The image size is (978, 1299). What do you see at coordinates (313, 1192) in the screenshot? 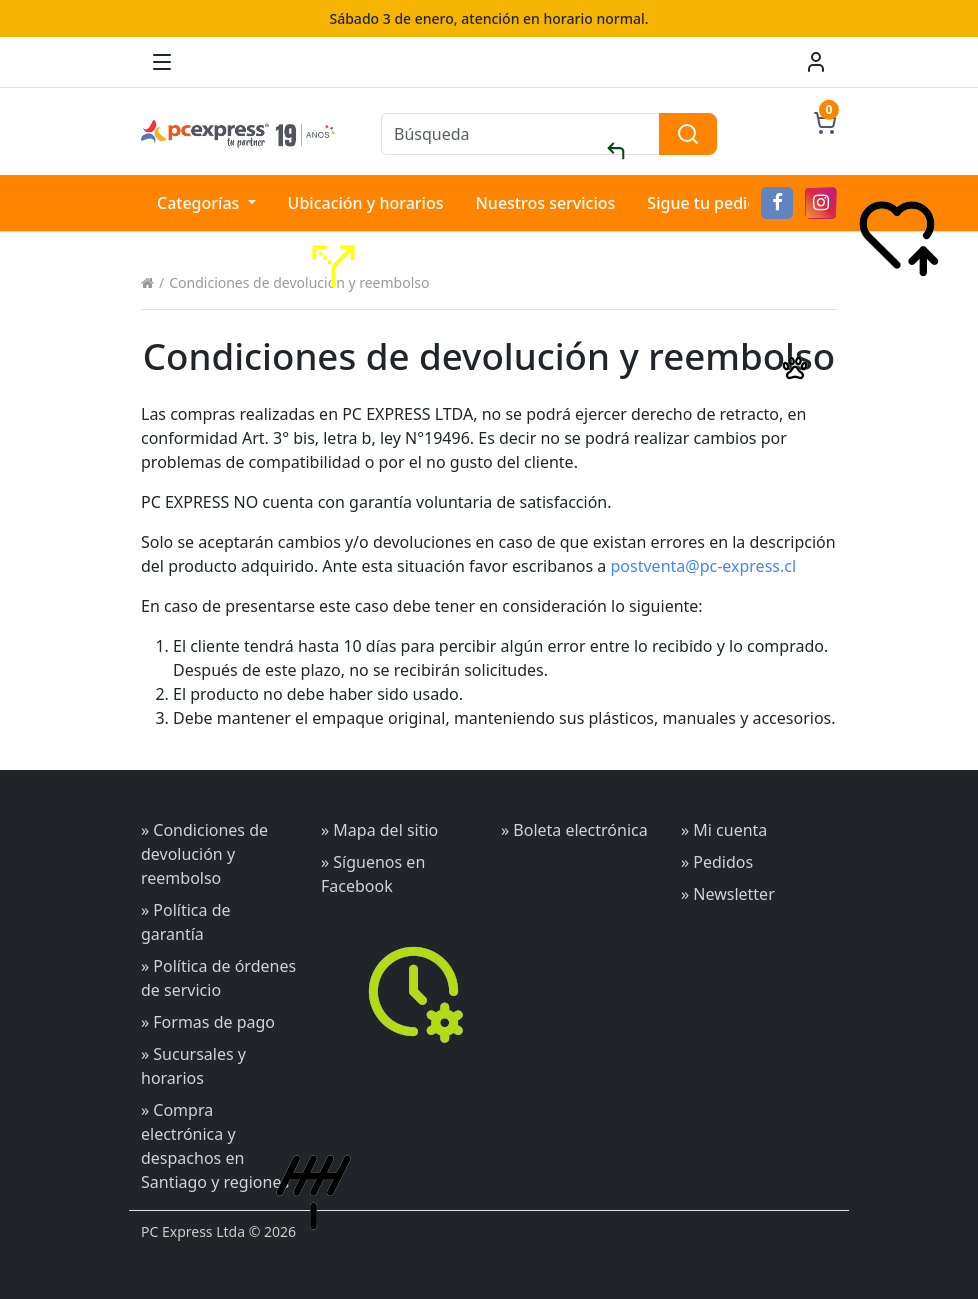
I see `indicates wireless signal or broadcast status` at bounding box center [313, 1192].